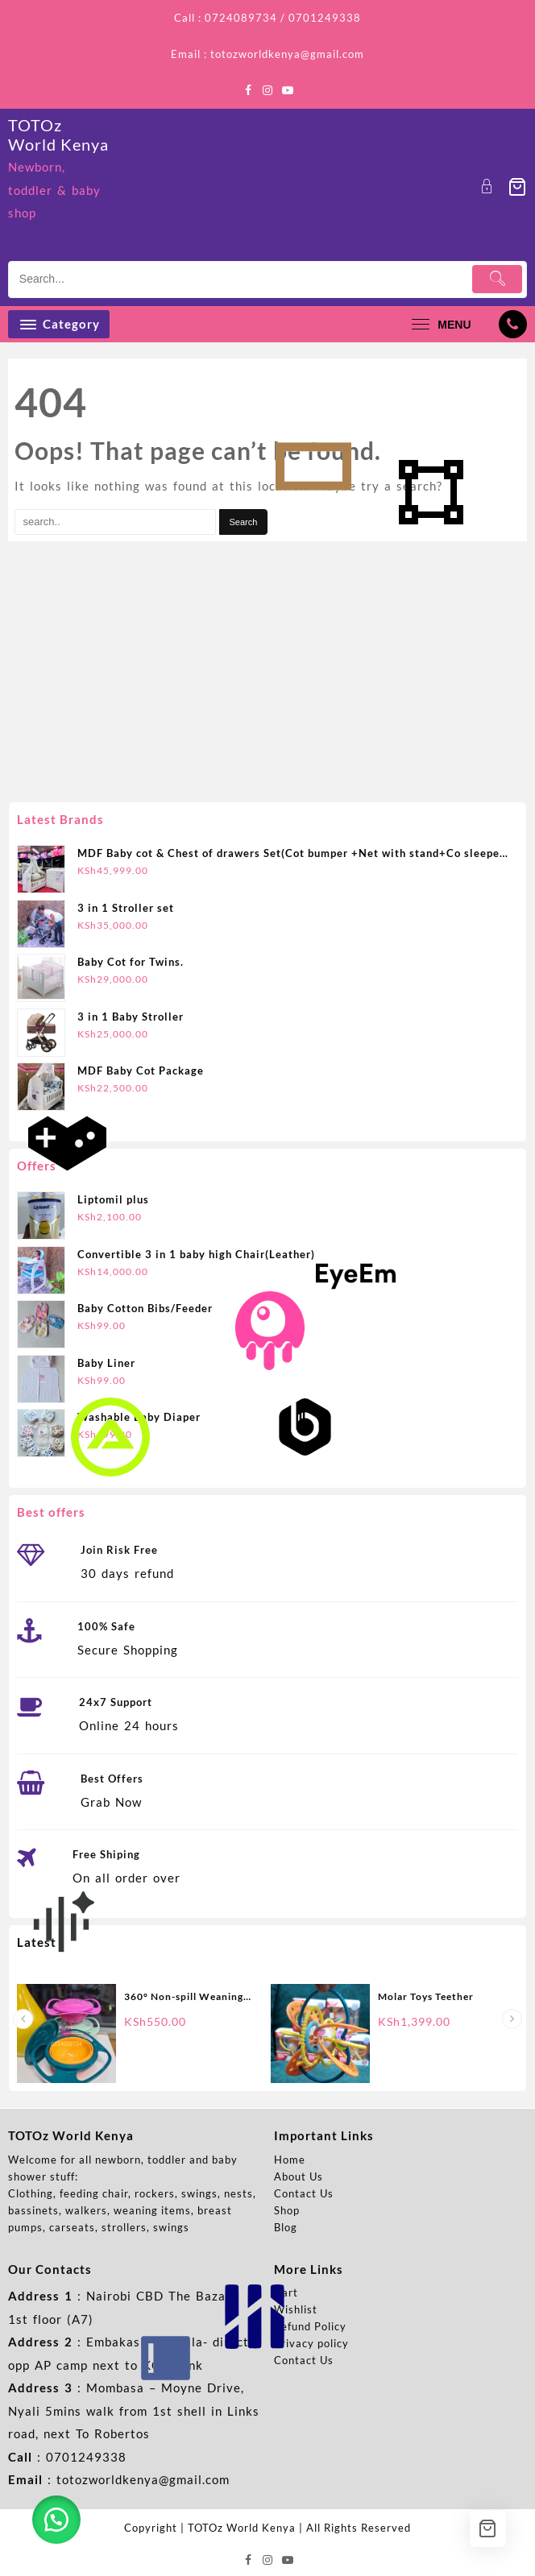  What do you see at coordinates (67, 1143) in the screenshot?
I see `open YouTube Gaming app` at bounding box center [67, 1143].